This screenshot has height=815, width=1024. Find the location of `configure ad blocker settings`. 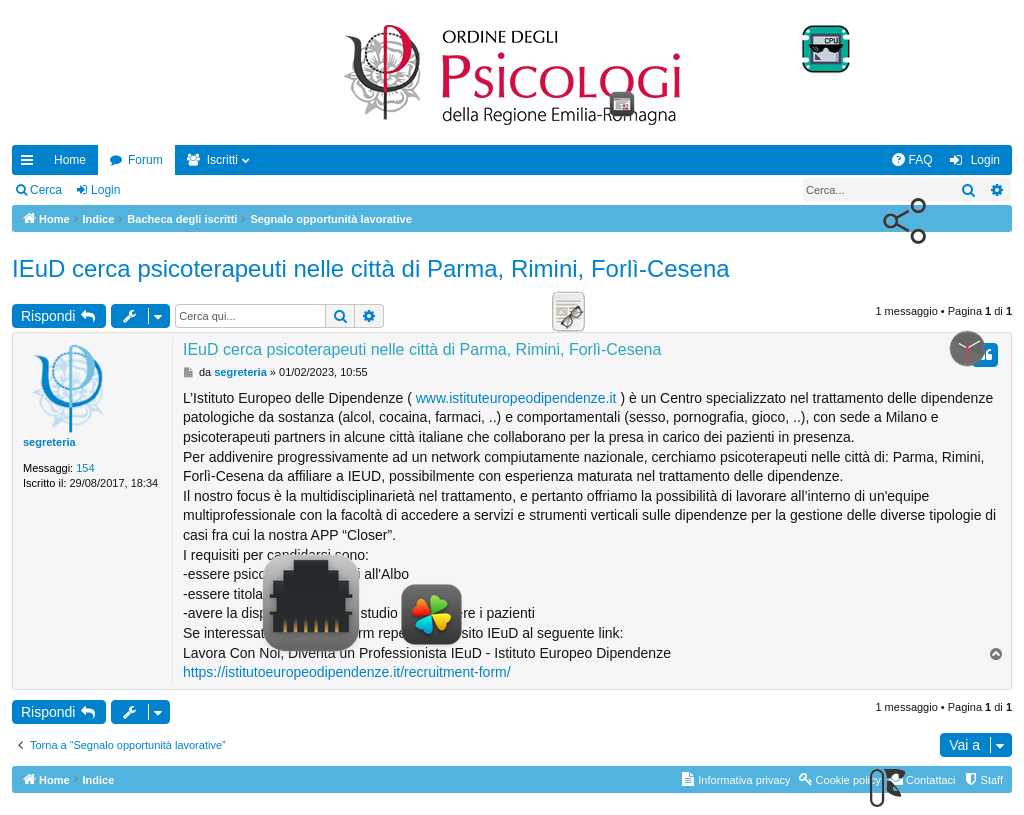

configure ad blocker settings is located at coordinates (622, 104).